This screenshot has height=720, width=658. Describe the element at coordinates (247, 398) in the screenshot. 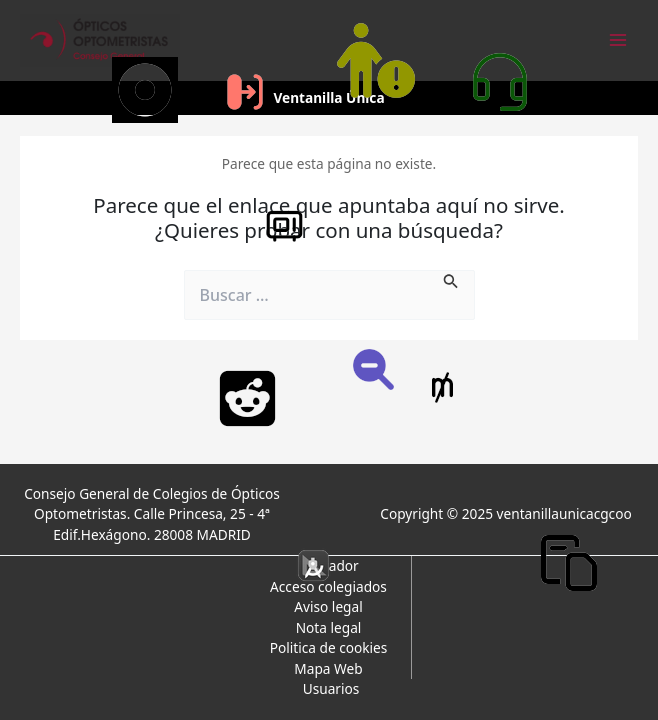

I see `open reddit app` at that location.